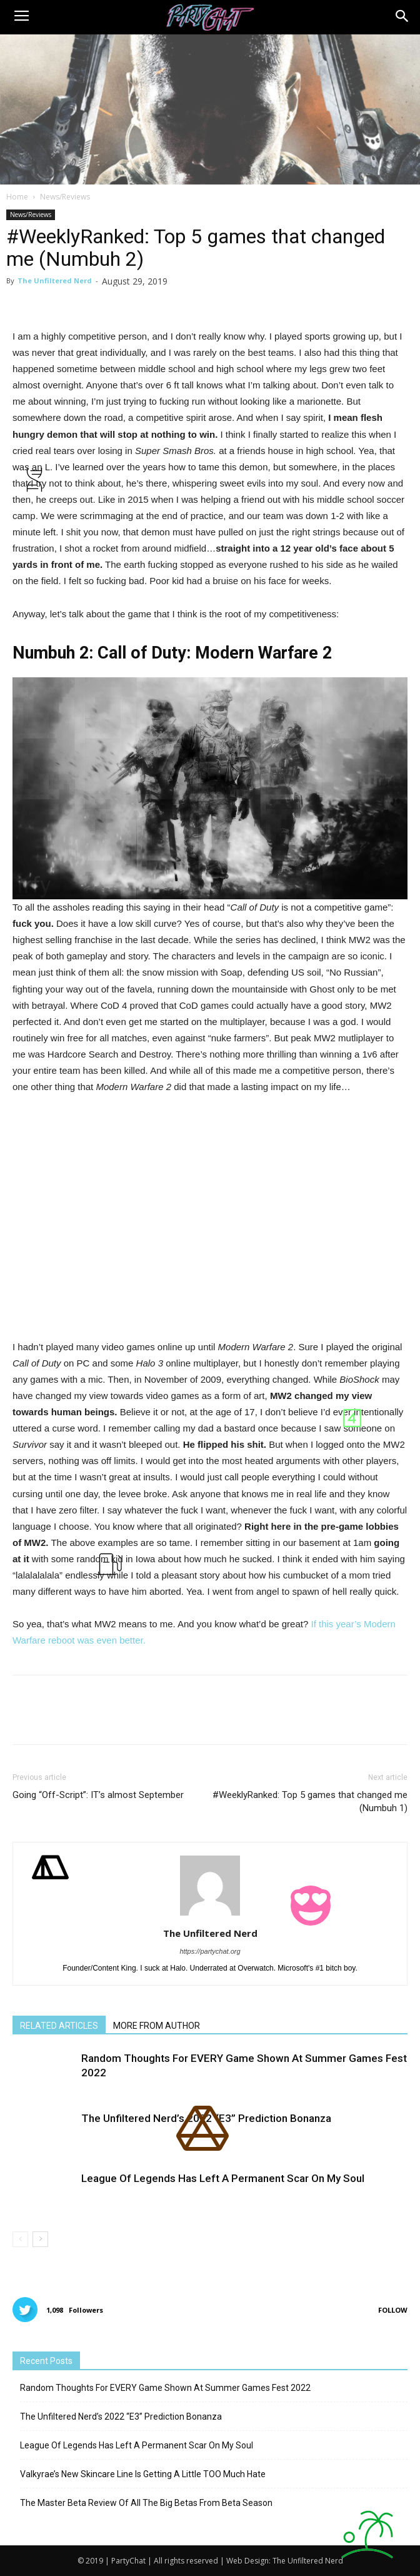 The width and height of the screenshot is (420, 2576). Describe the element at coordinates (108, 1564) in the screenshot. I see `find nearby gas stations` at that location.